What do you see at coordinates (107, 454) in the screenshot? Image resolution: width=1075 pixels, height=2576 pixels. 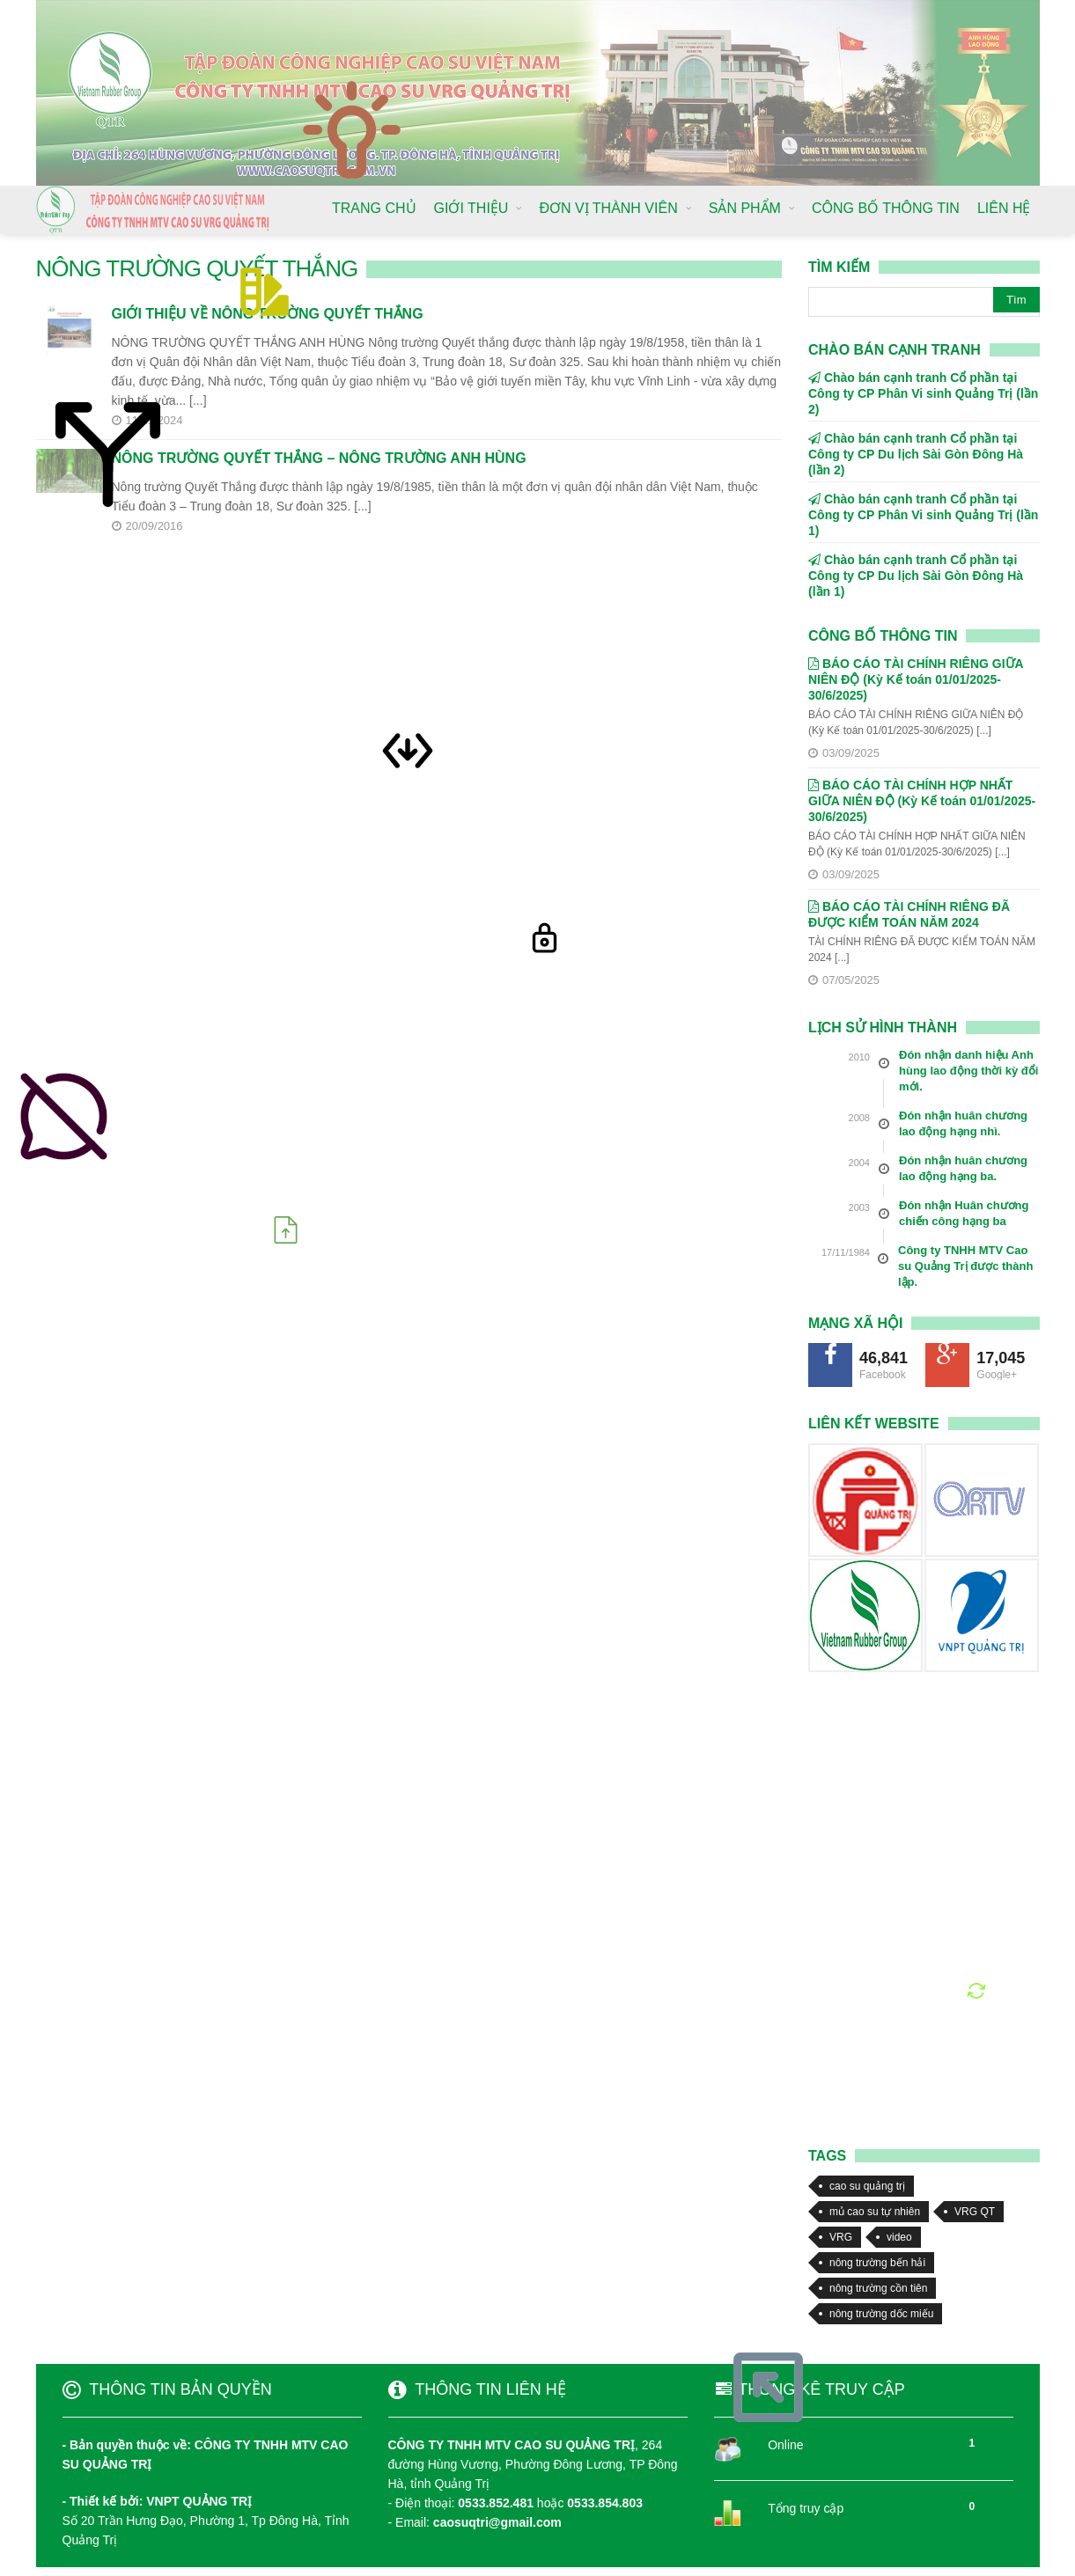 I see `split into two paths or options` at bounding box center [107, 454].